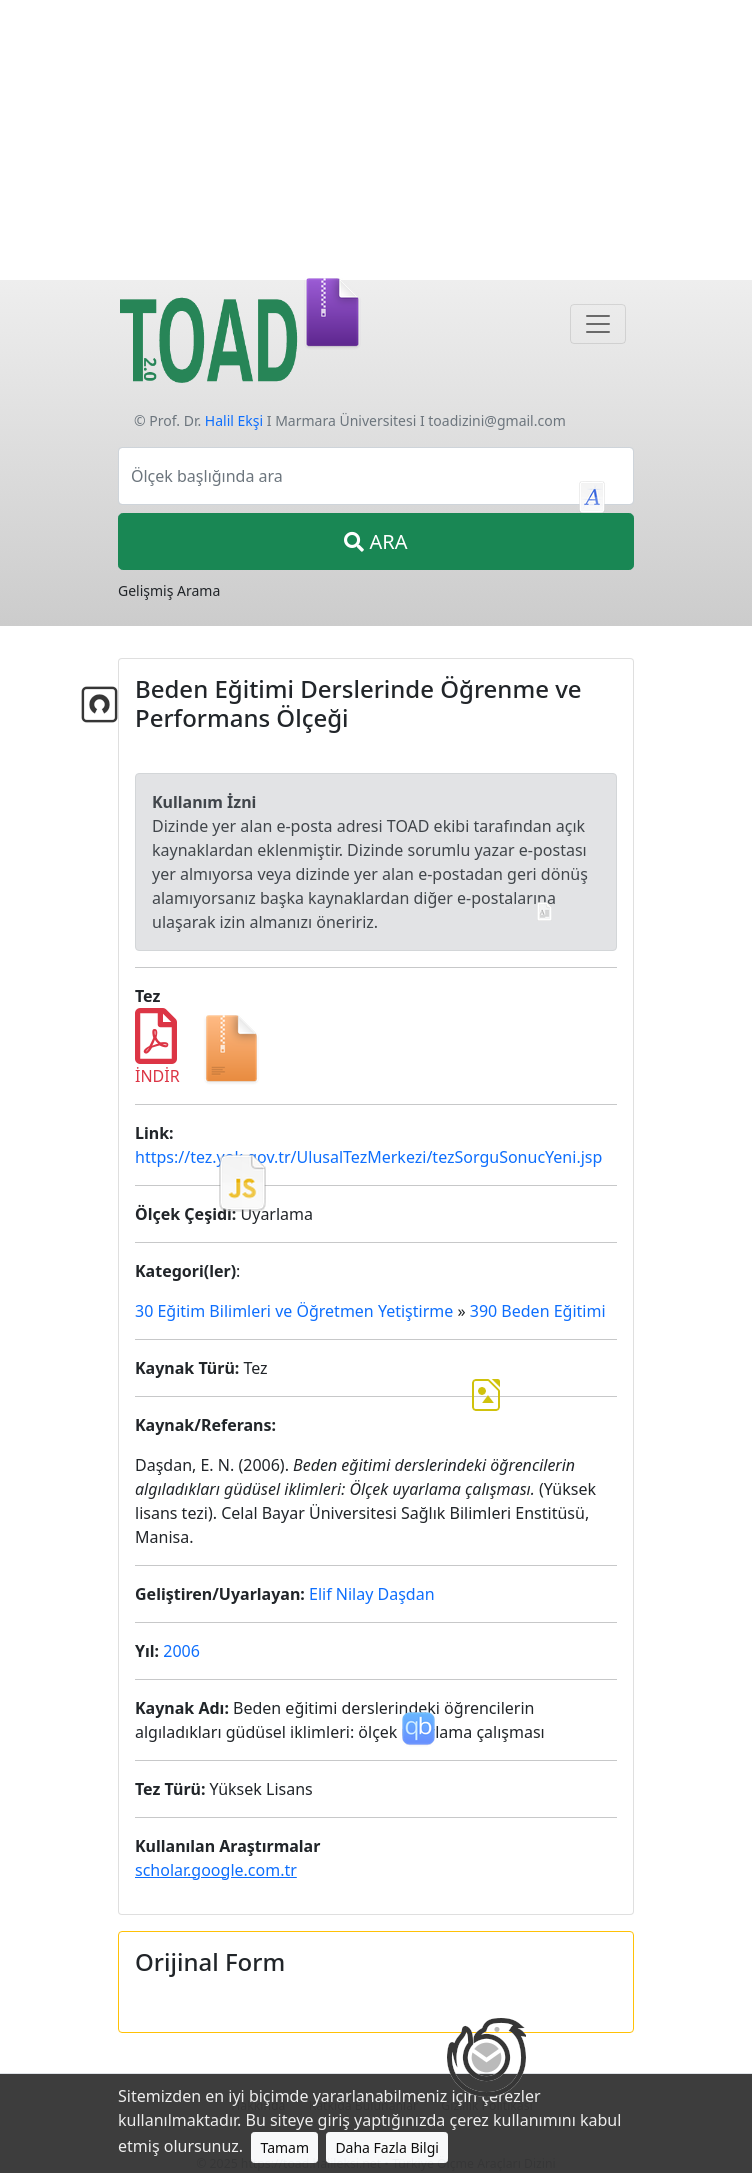 Image resolution: width=752 pixels, height=2173 pixels. Describe the element at coordinates (486, 2057) in the screenshot. I see `open thunderbird email client` at that location.